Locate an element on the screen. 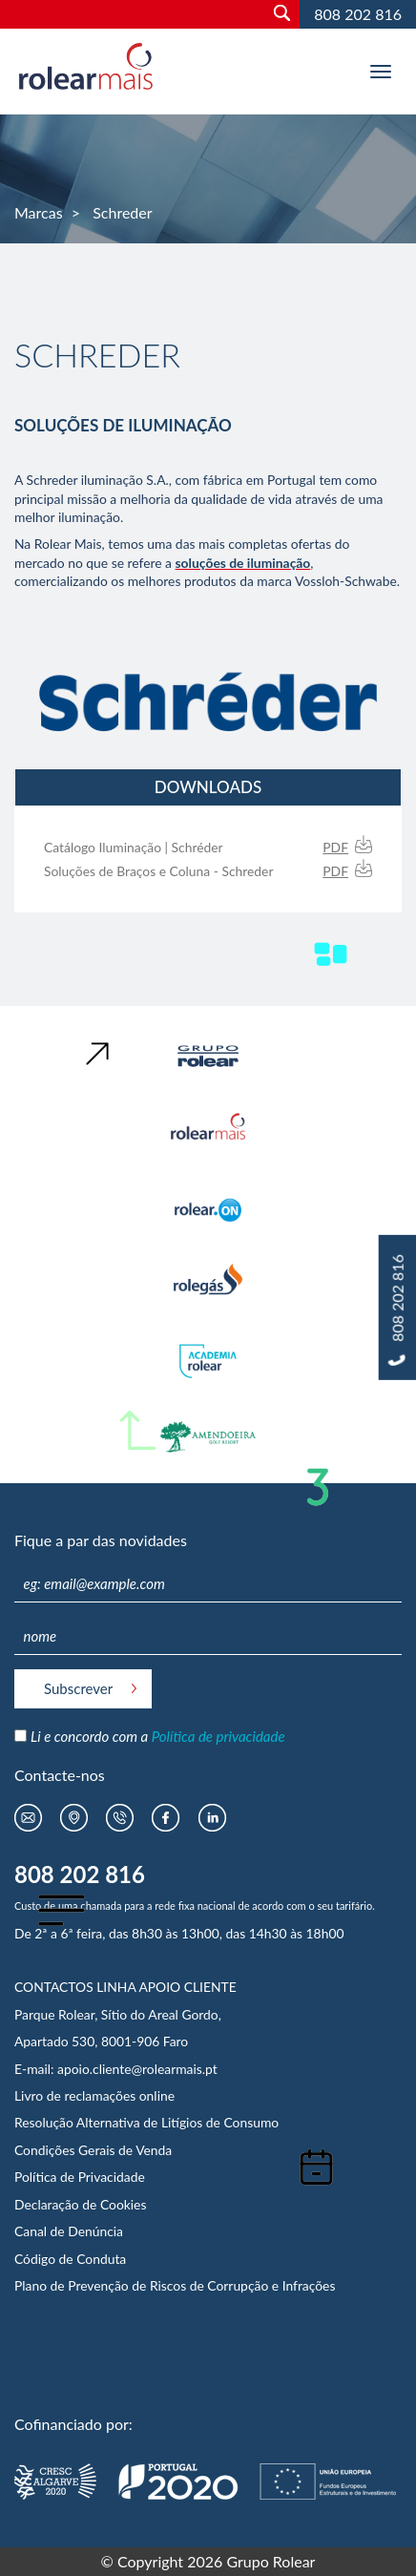 This screenshot has width=416, height=2576. open link in new tab or window is located at coordinates (97, 1054).